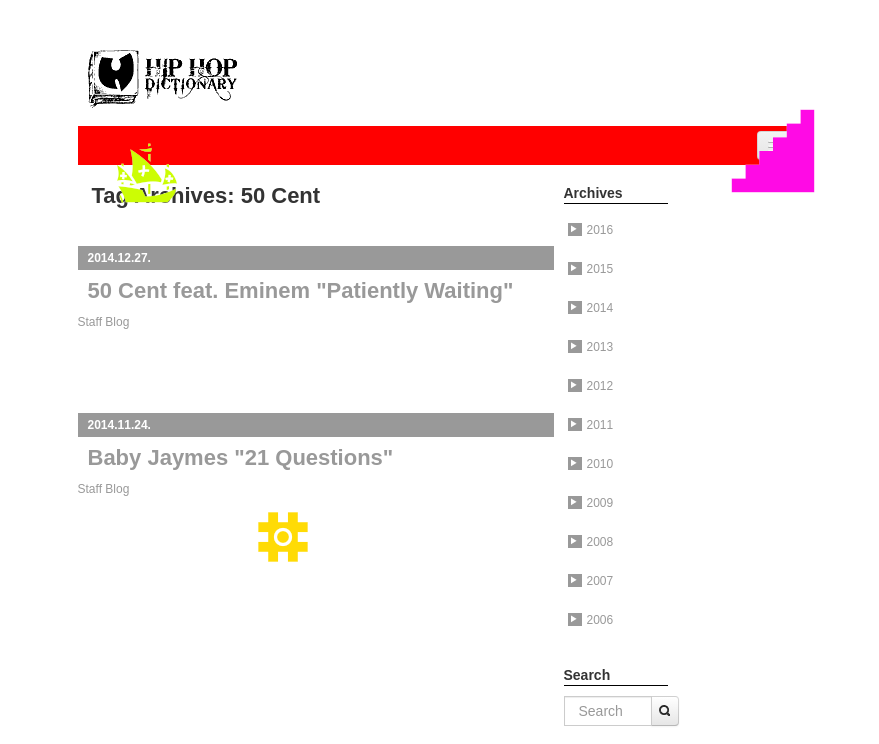 This screenshot has height=744, width=879. What do you see at coordinates (773, 151) in the screenshot?
I see `navigate to stairs or stairwell` at bounding box center [773, 151].